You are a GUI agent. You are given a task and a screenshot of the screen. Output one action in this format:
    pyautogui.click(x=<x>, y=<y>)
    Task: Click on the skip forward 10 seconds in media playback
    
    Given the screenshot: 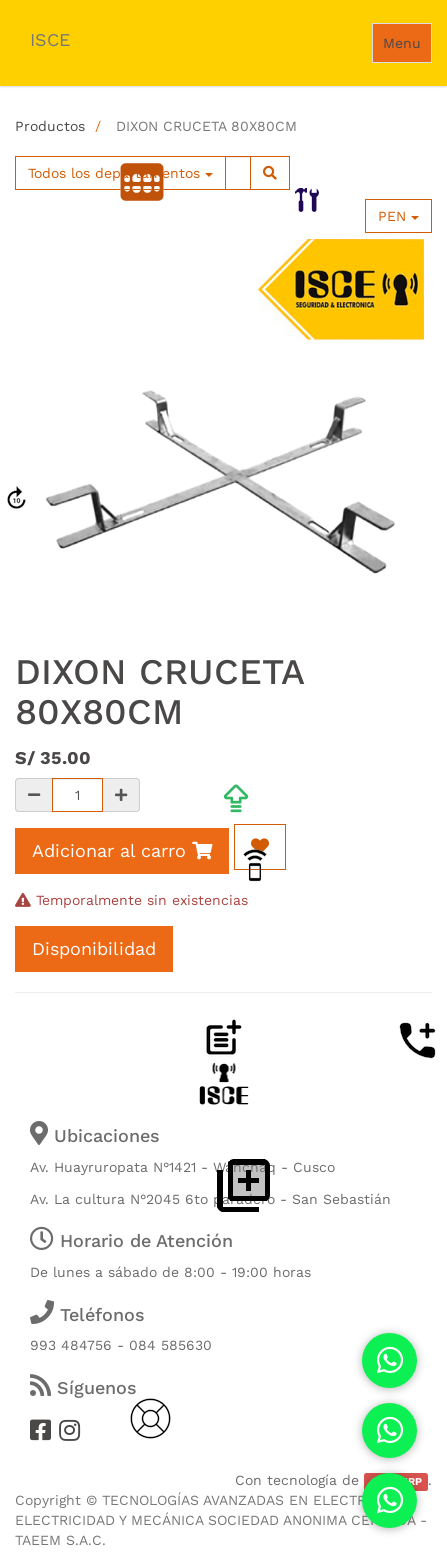 What is the action you would take?
    pyautogui.click(x=16, y=498)
    